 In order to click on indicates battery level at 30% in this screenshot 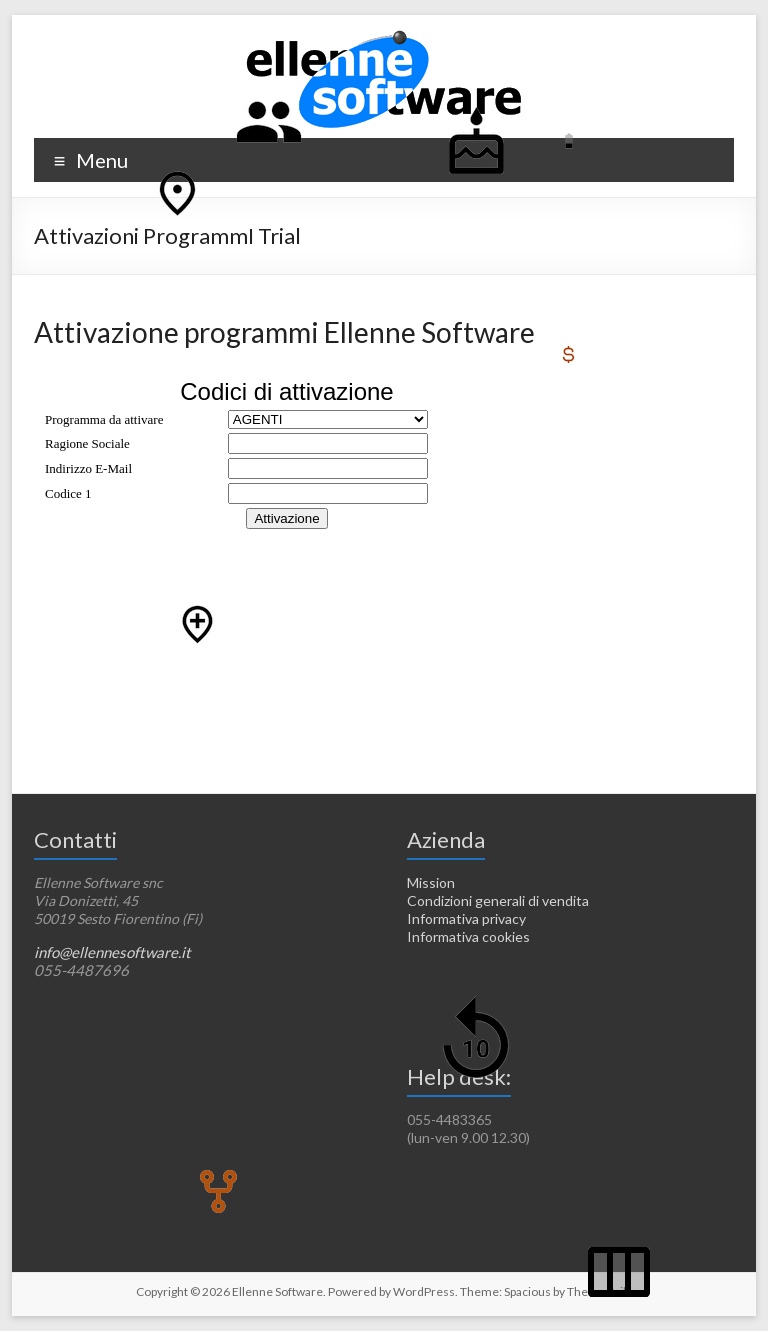, I will do `click(569, 141)`.